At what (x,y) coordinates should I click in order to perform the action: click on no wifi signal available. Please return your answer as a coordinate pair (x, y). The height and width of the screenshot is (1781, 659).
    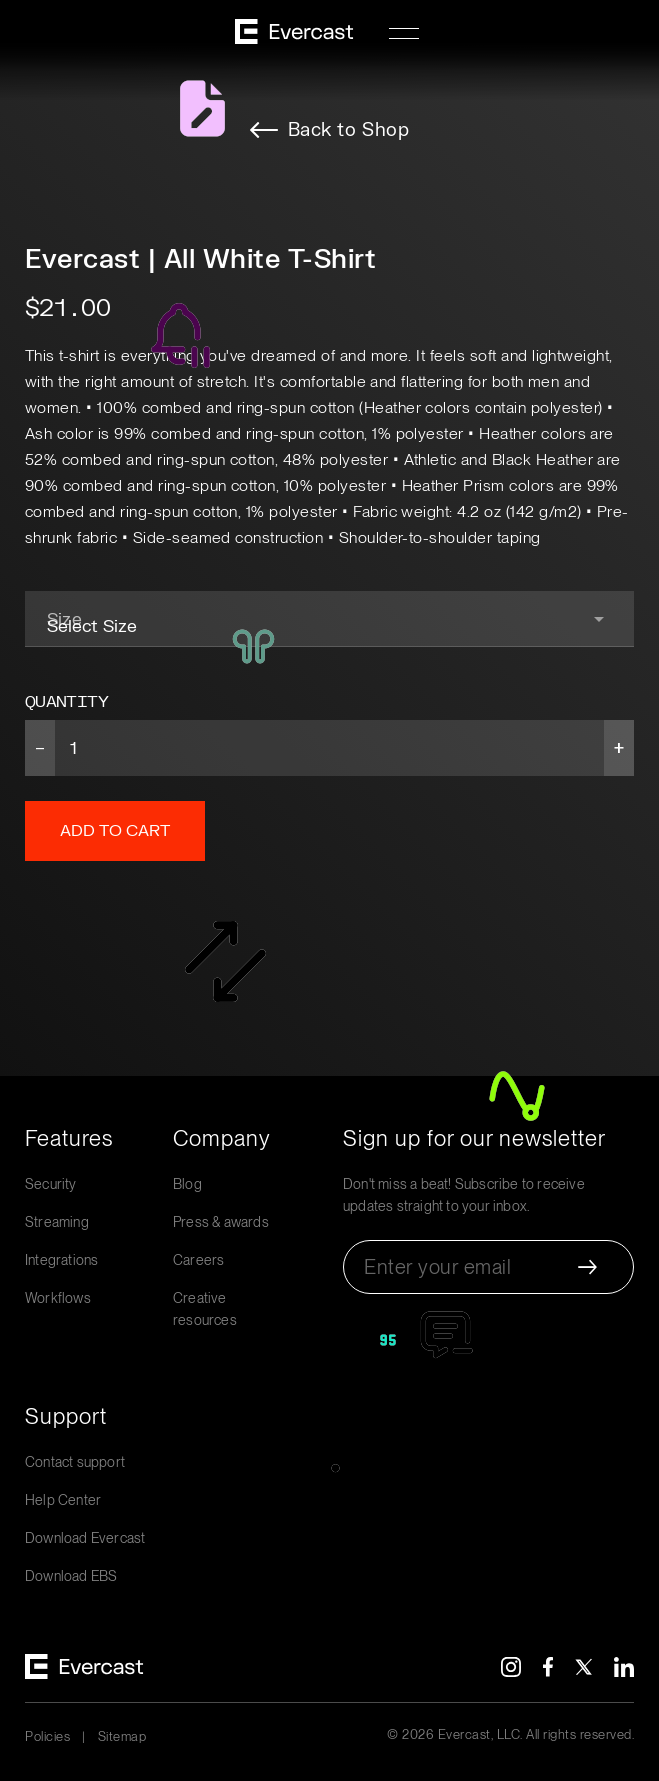
    Looking at the image, I should click on (335, 1436).